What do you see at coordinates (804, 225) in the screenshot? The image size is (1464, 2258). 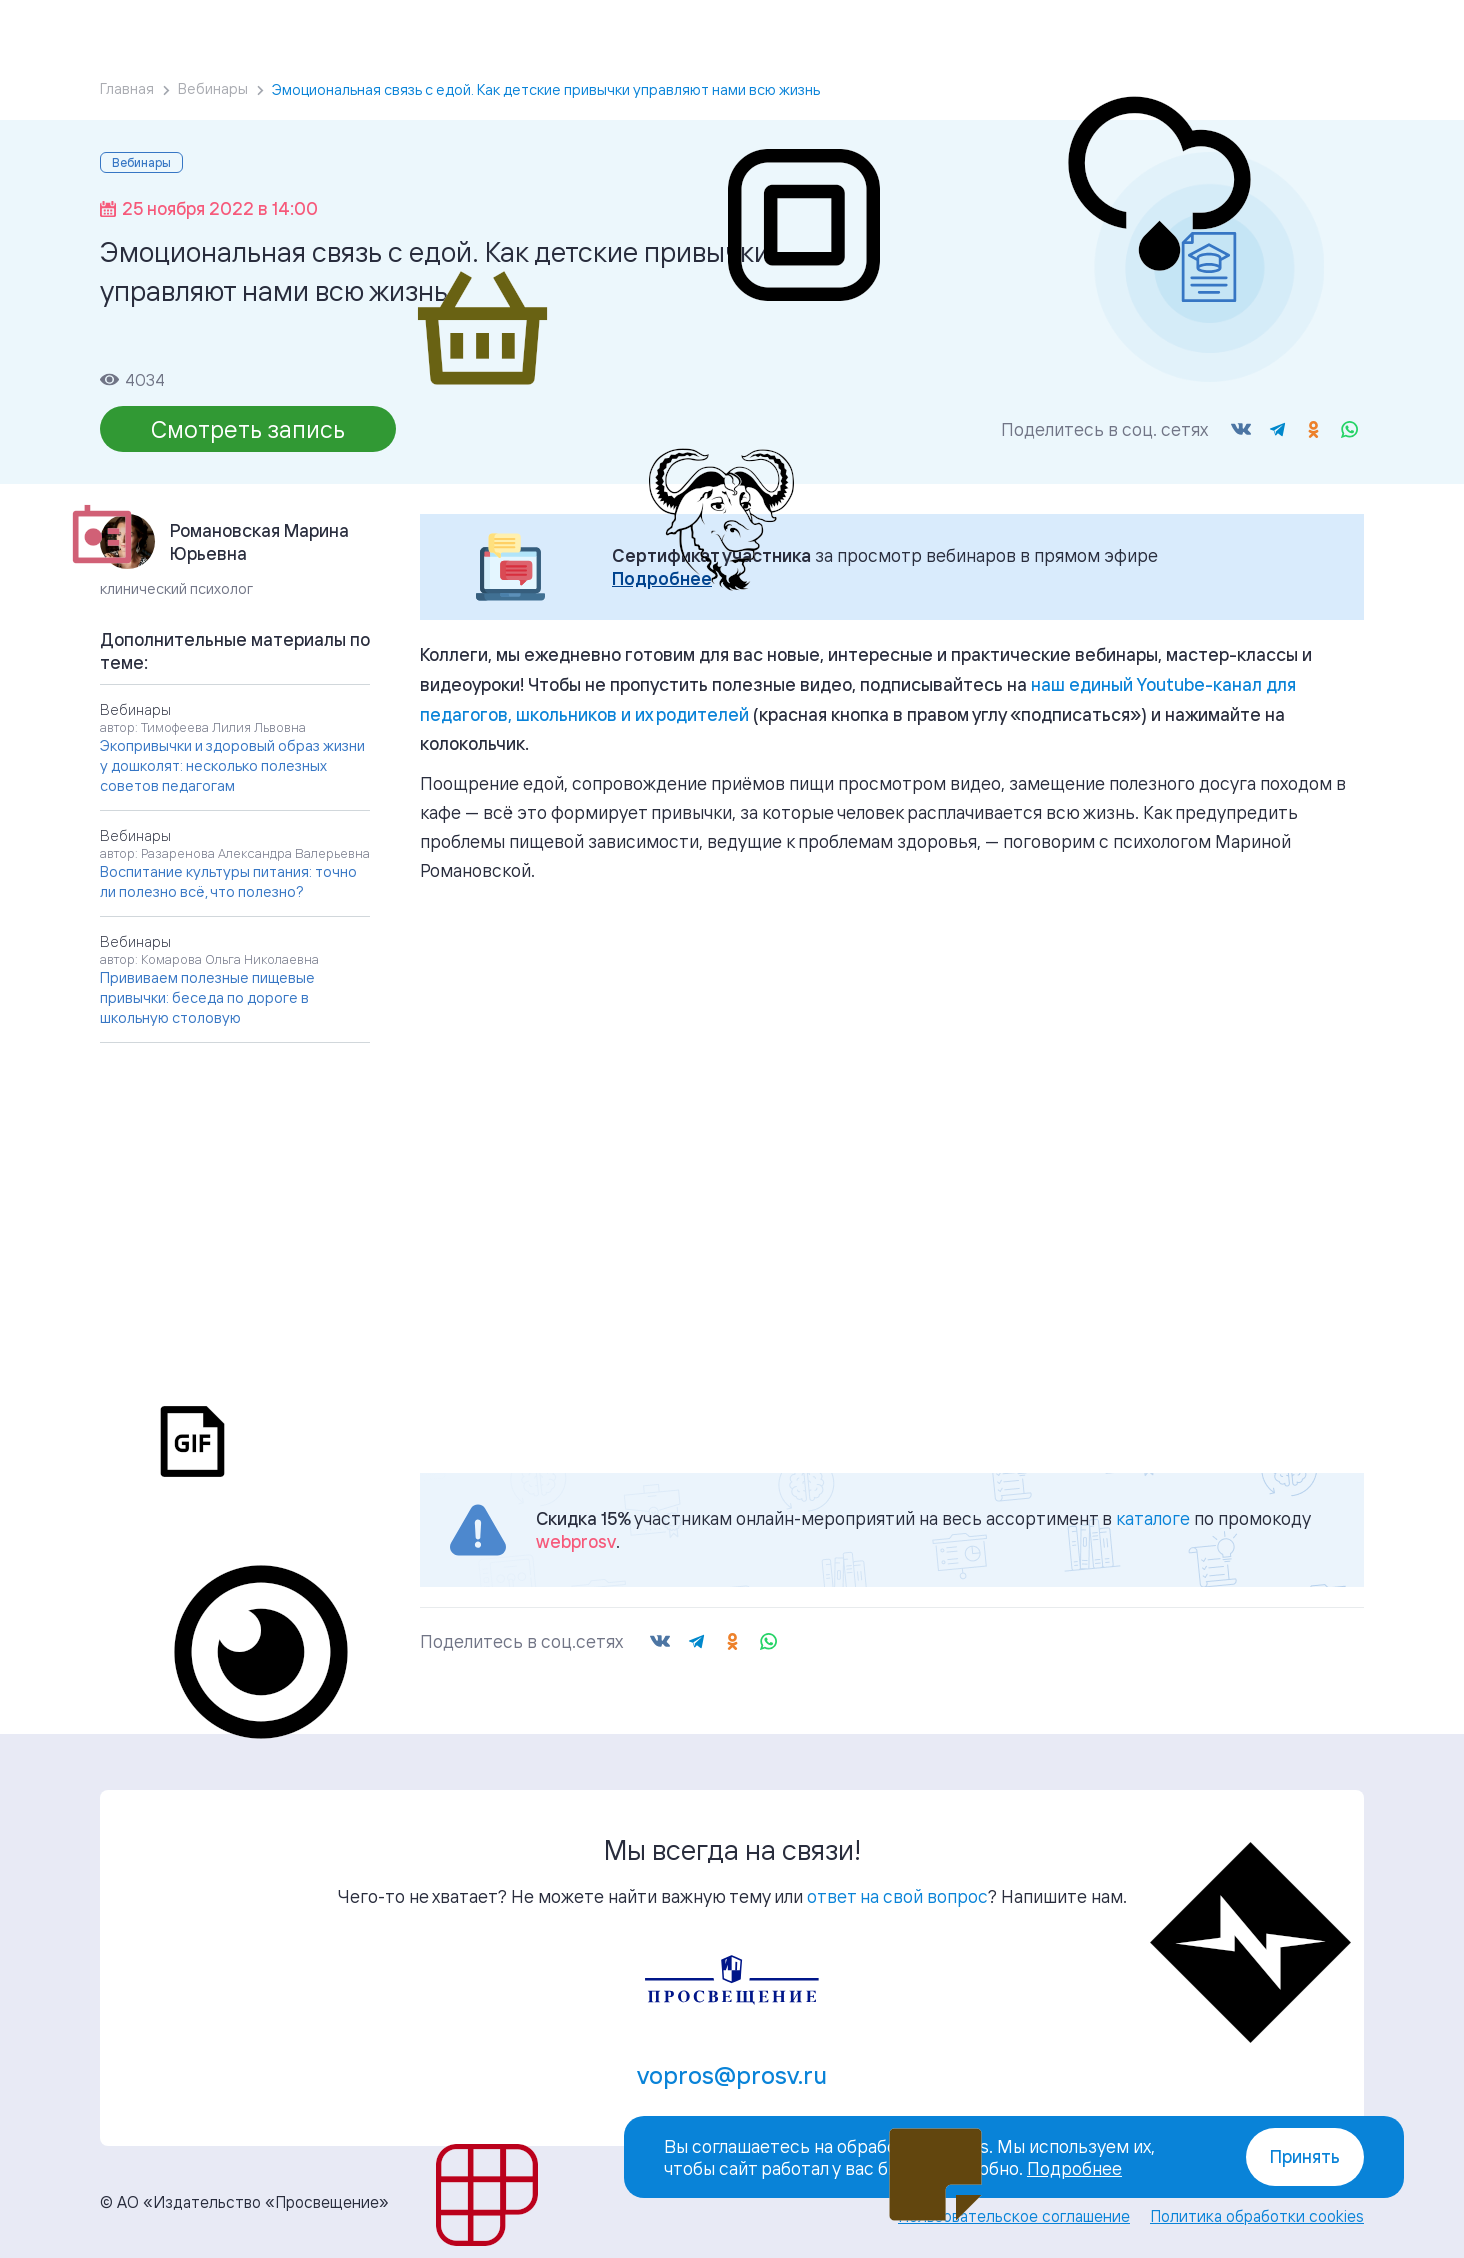 I see `open the smoothcomp app` at bounding box center [804, 225].